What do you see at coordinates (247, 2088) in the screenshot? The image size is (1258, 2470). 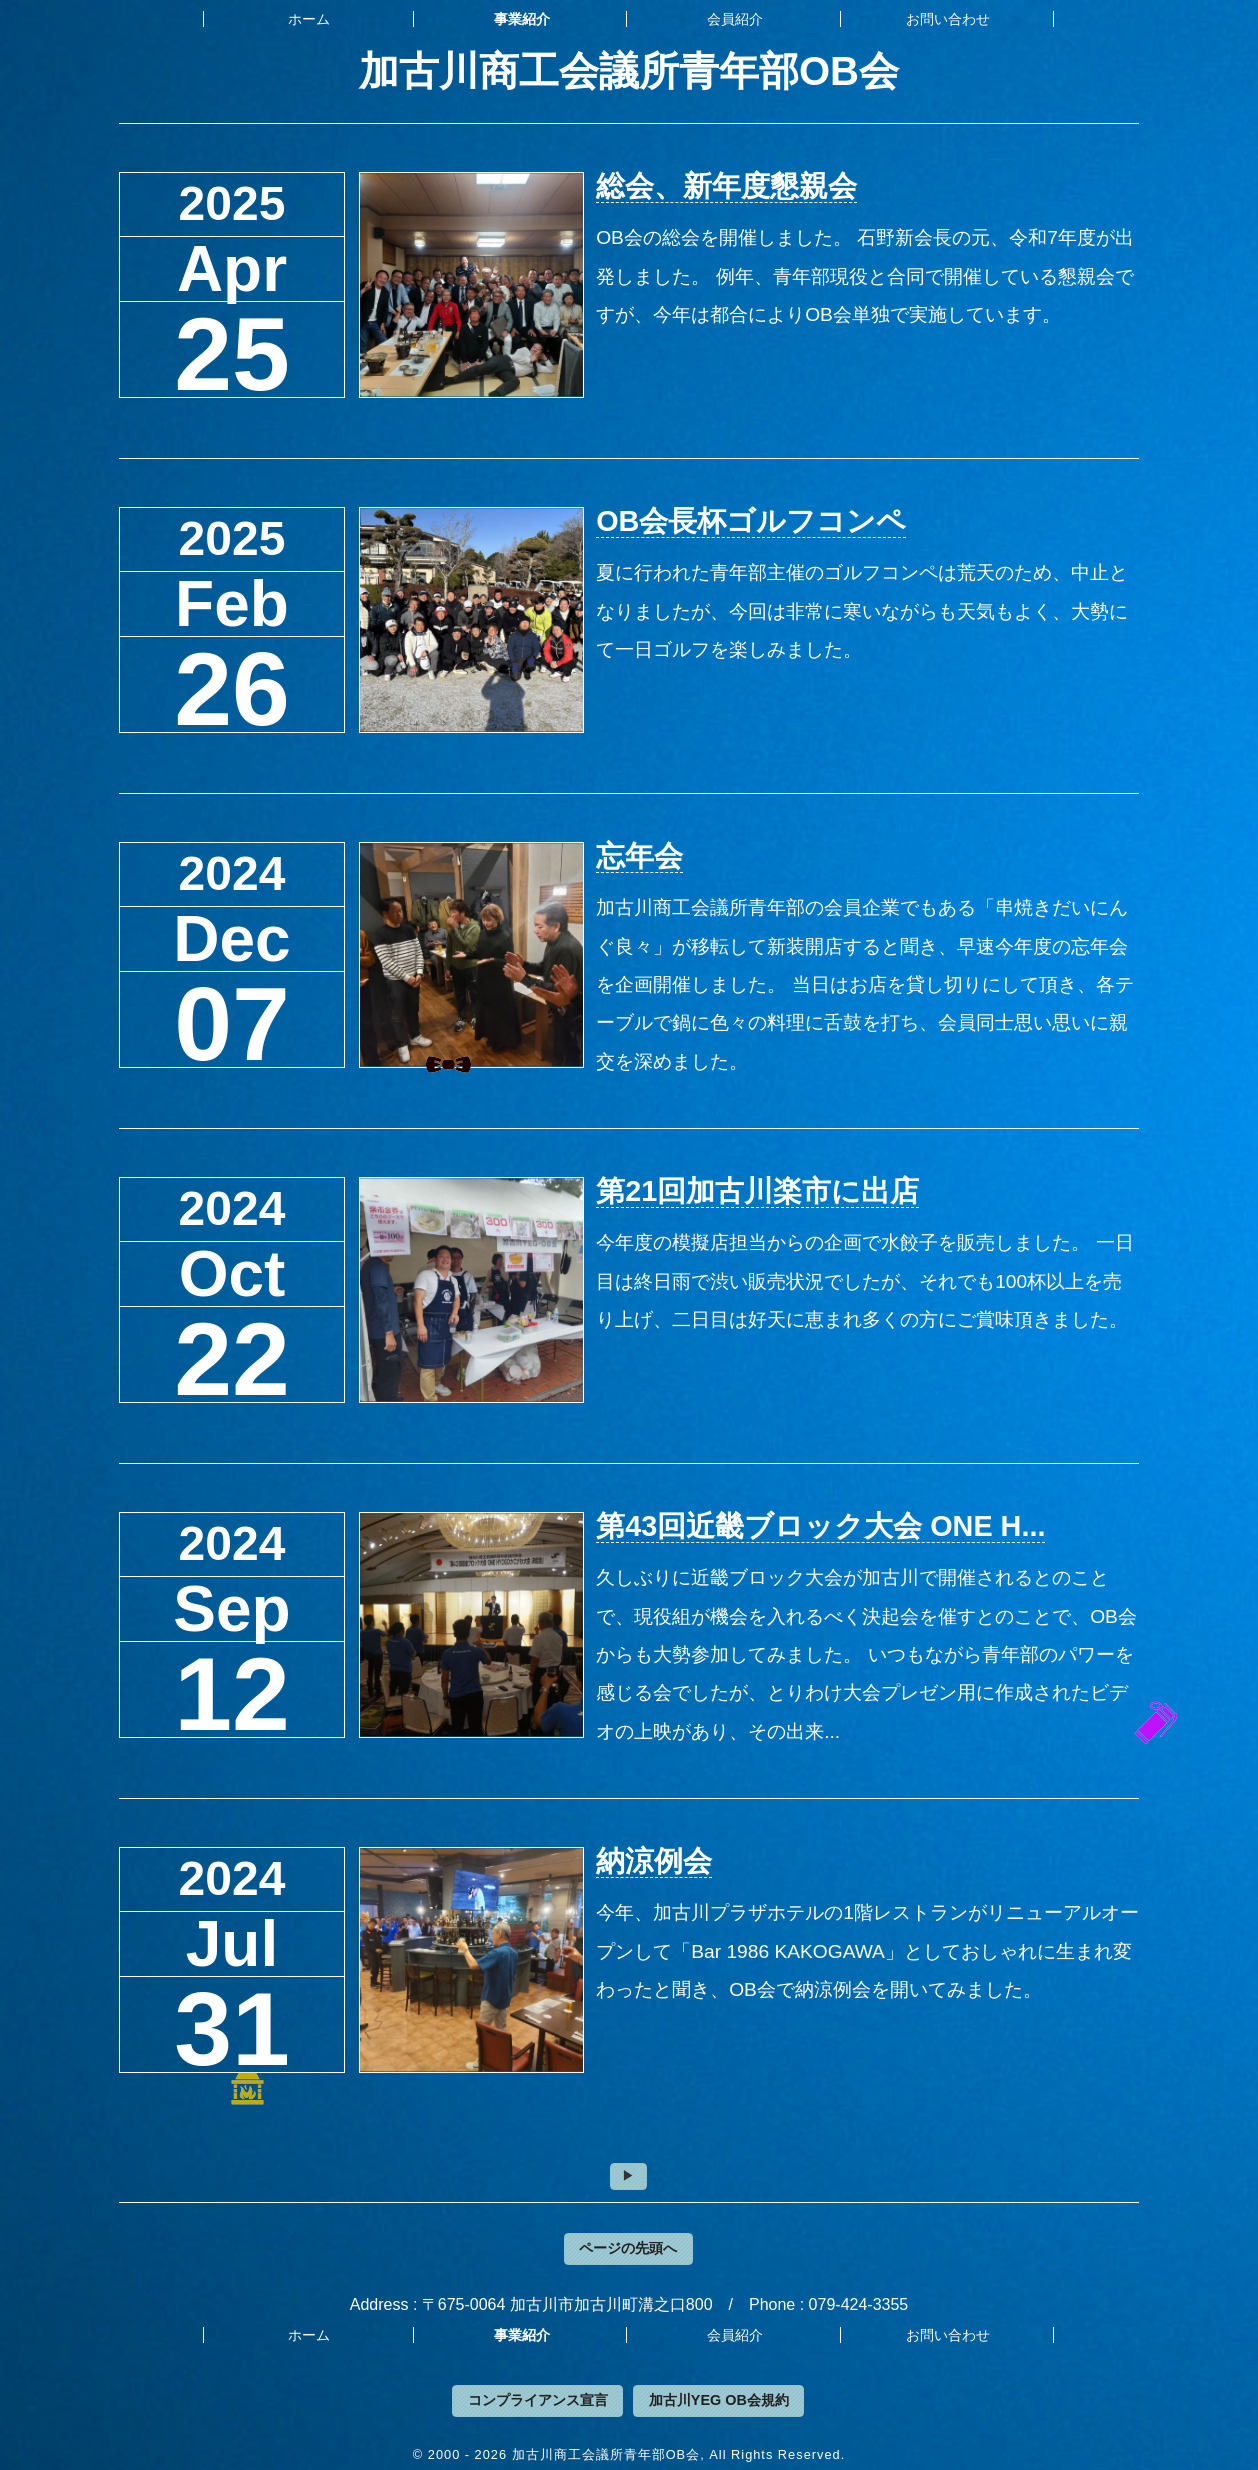 I see `access fireplace or heating controls` at bounding box center [247, 2088].